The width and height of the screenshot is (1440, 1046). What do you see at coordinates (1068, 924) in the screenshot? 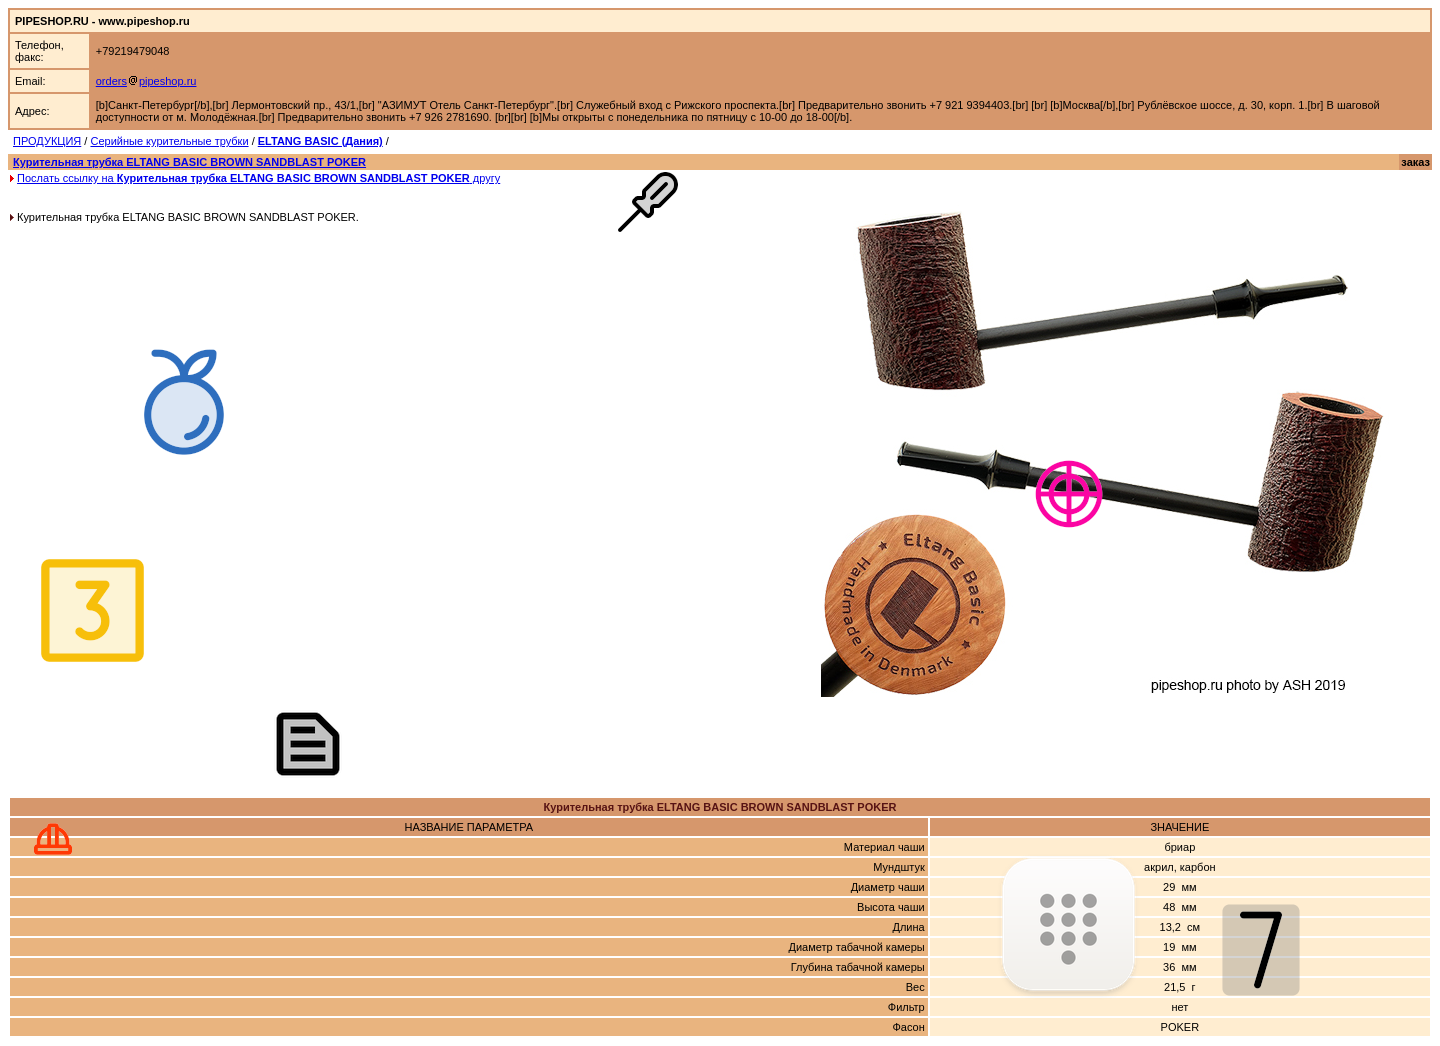
I see `open the phone dialpad` at bounding box center [1068, 924].